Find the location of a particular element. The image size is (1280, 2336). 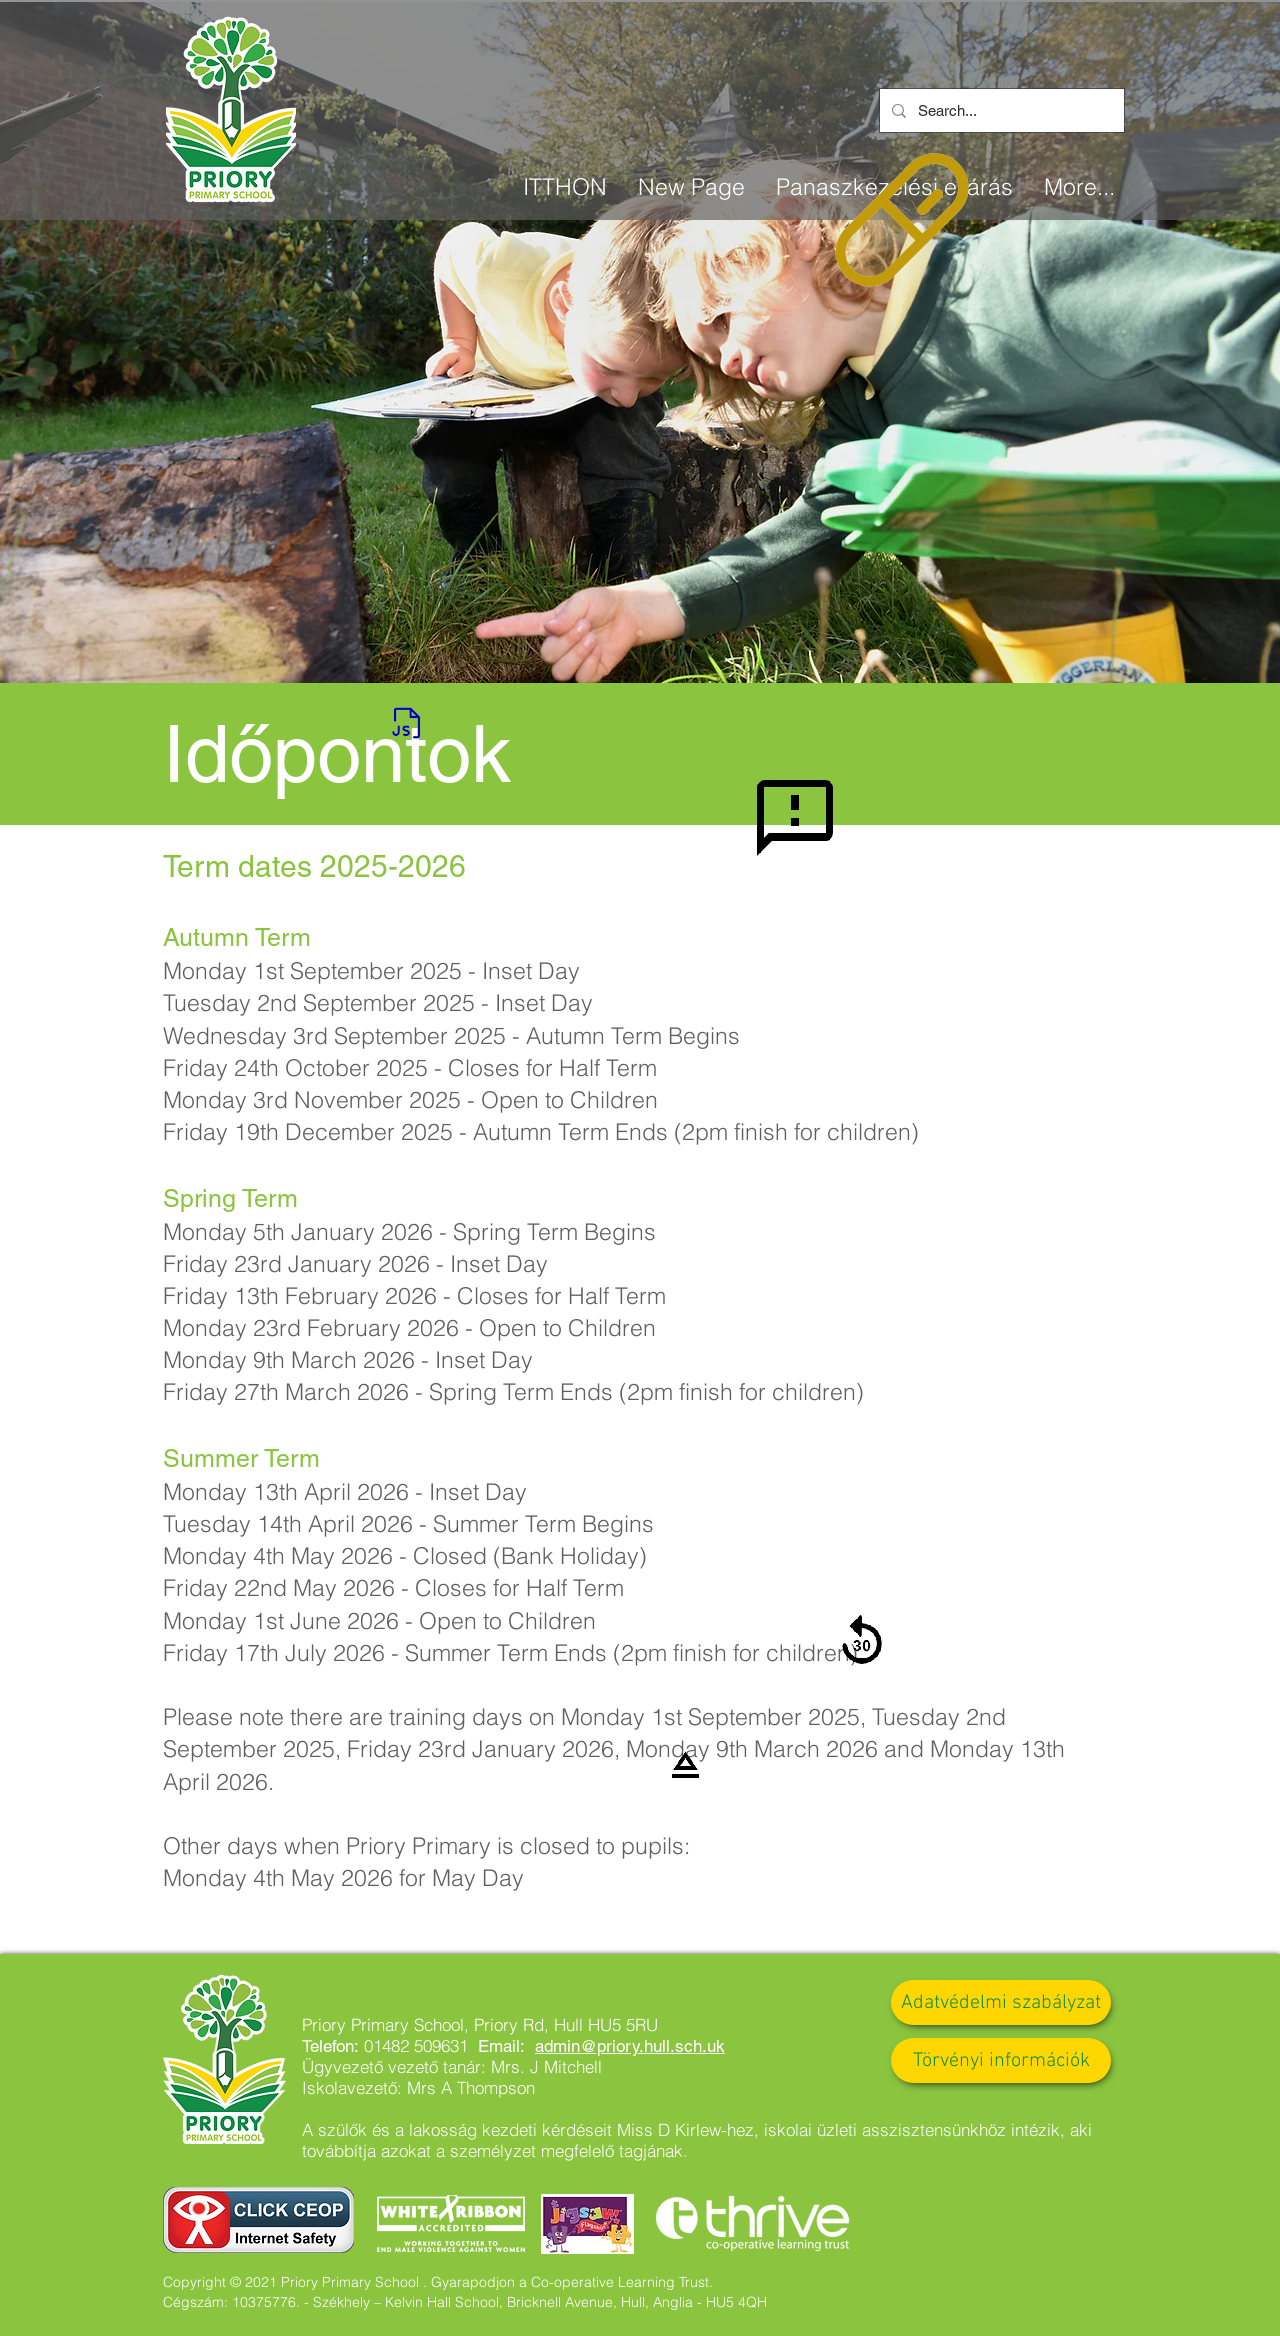

javascript file is located at coordinates (407, 723).